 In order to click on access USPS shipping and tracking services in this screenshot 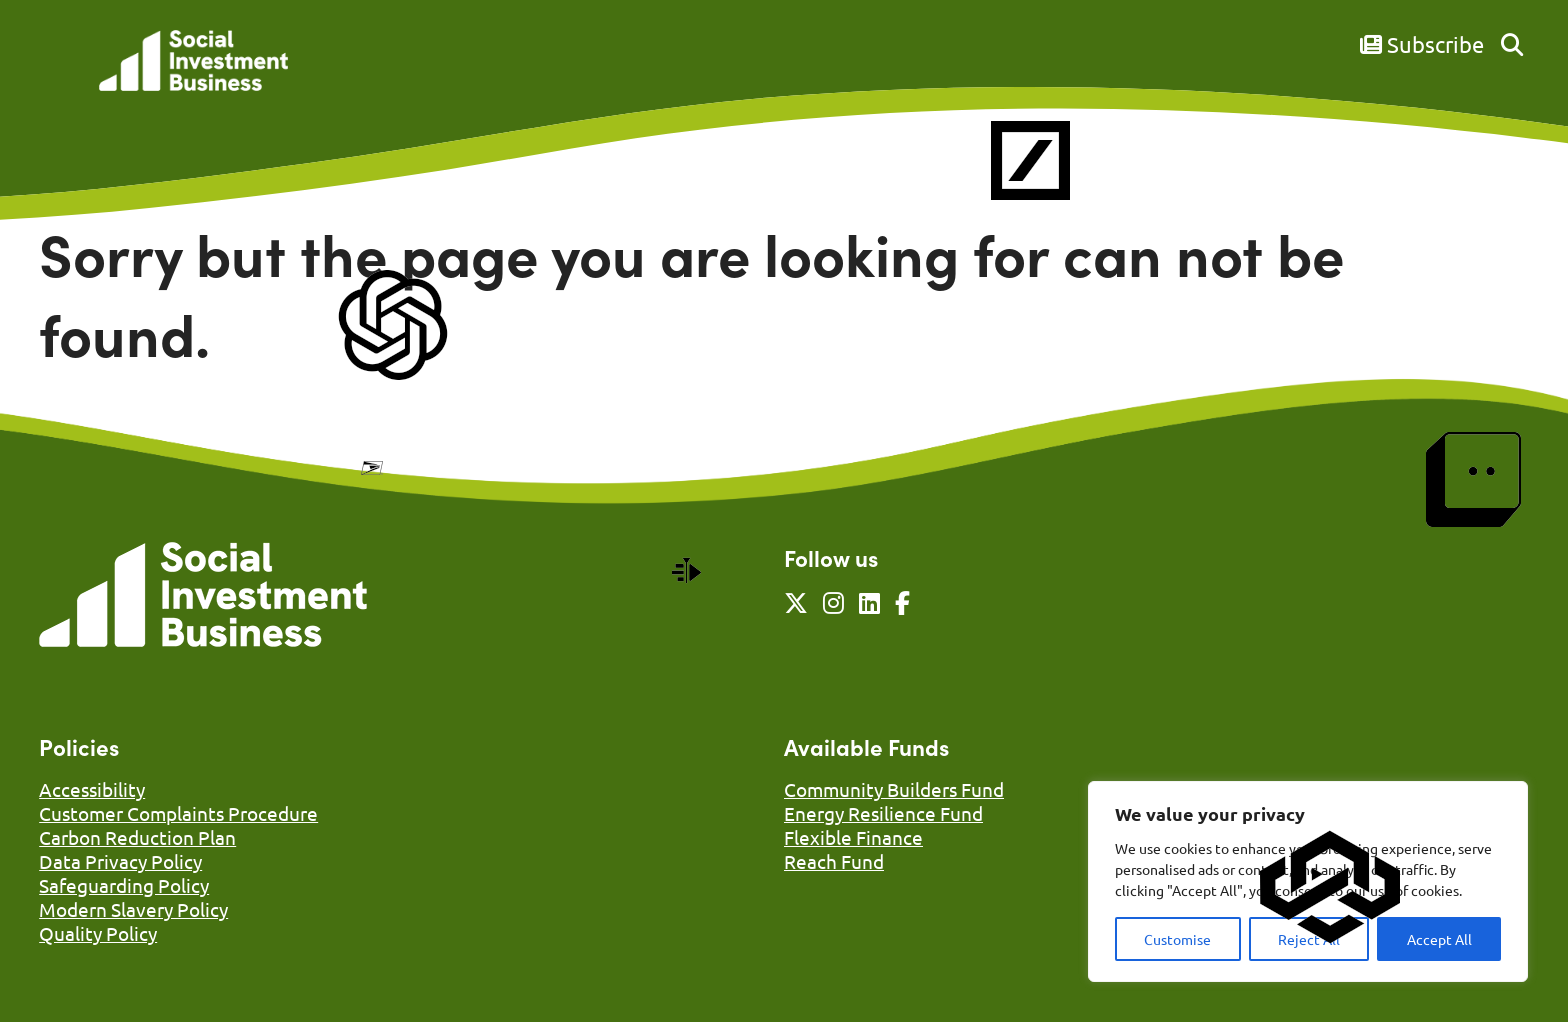, I will do `click(372, 468)`.